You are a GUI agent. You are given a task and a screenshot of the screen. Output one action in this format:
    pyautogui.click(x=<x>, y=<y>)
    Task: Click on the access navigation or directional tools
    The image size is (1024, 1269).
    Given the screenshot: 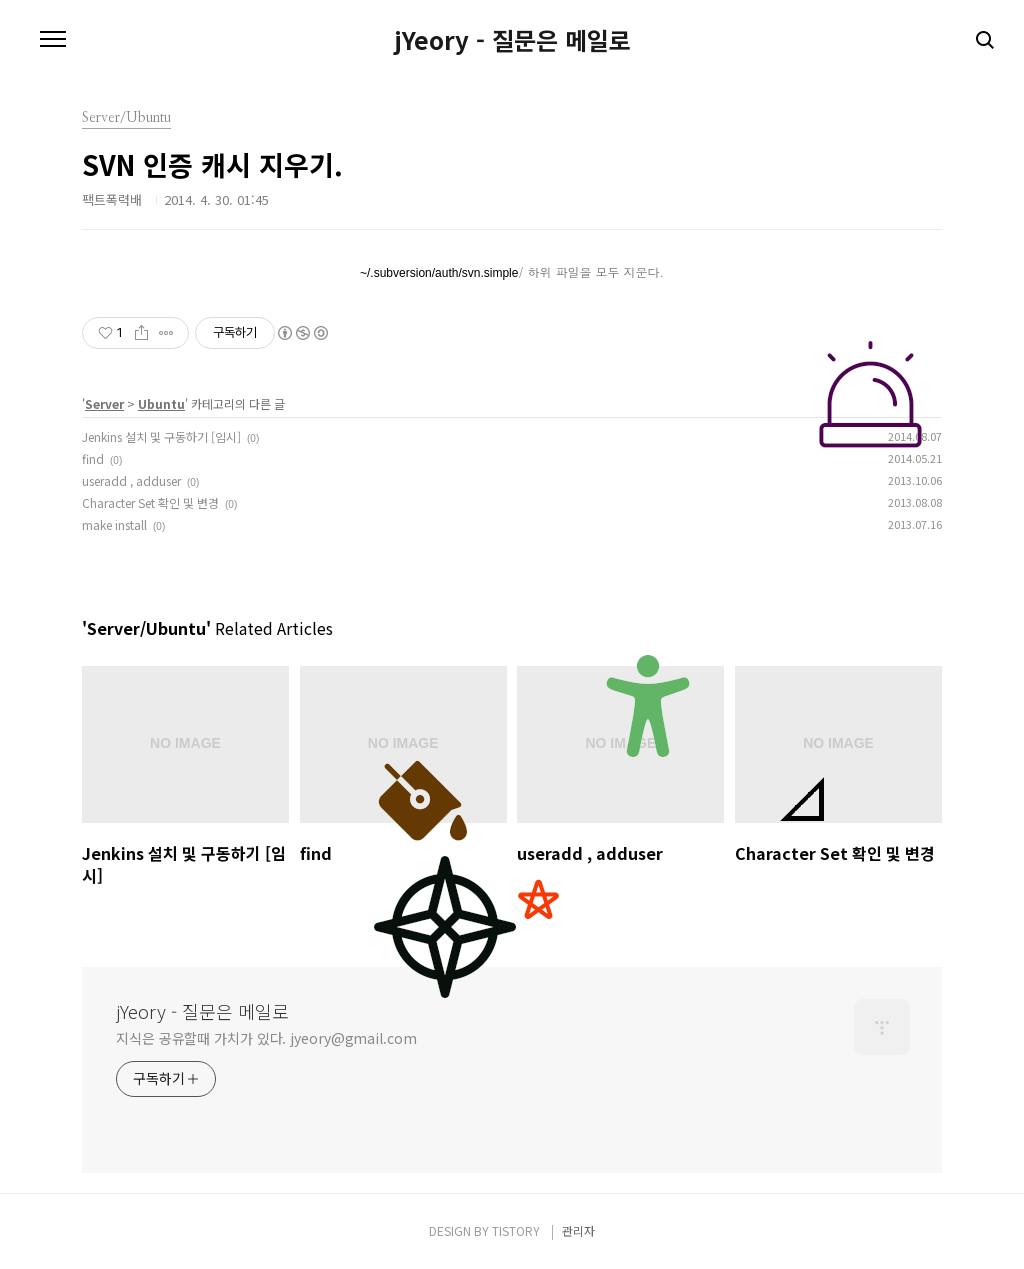 What is the action you would take?
    pyautogui.click(x=445, y=927)
    